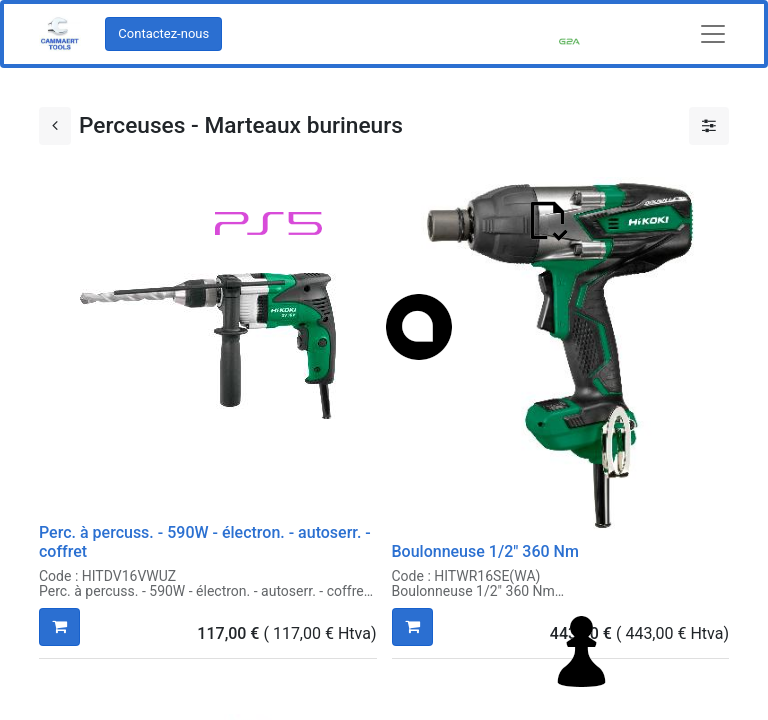  What do you see at coordinates (581, 651) in the screenshot?
I see `open chess.com app` at bounding box center [581, 651].